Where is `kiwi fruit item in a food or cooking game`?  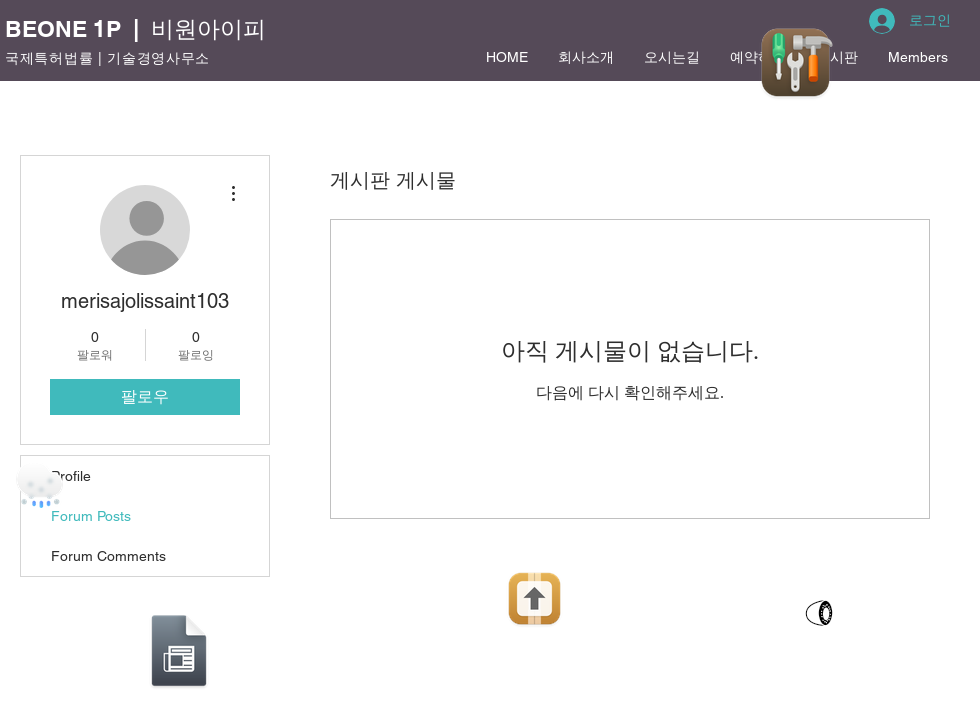 kiwi fruit item in a food or cooking game is located at coordinates (819, 613).